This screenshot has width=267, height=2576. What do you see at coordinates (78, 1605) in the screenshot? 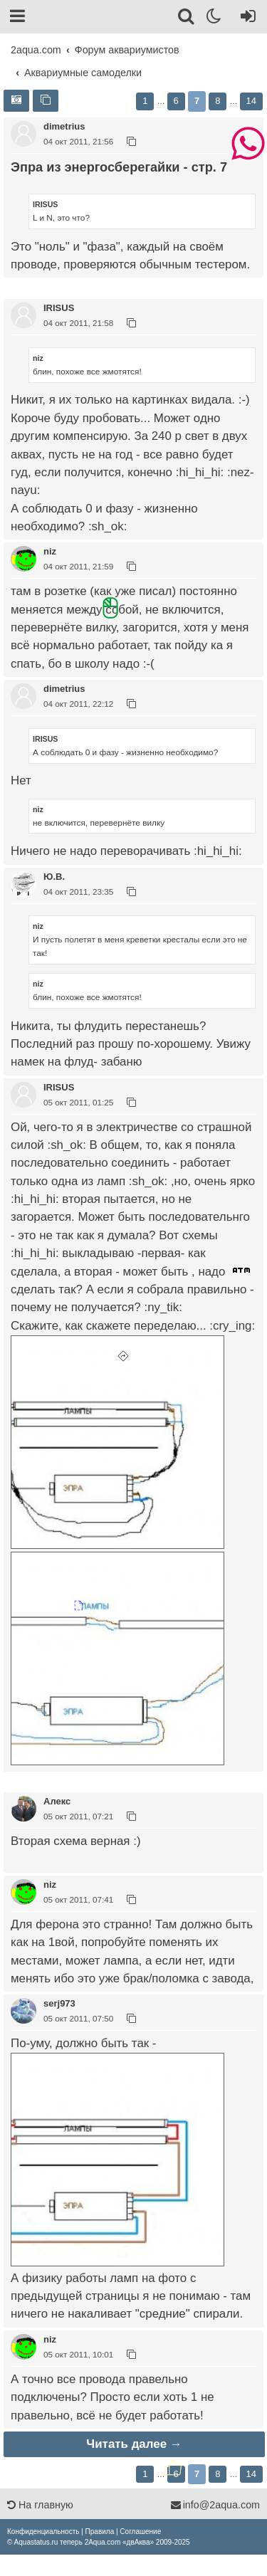
I see `a placeholder for a file not yet uploaded` at bounding box center [78, 1605].